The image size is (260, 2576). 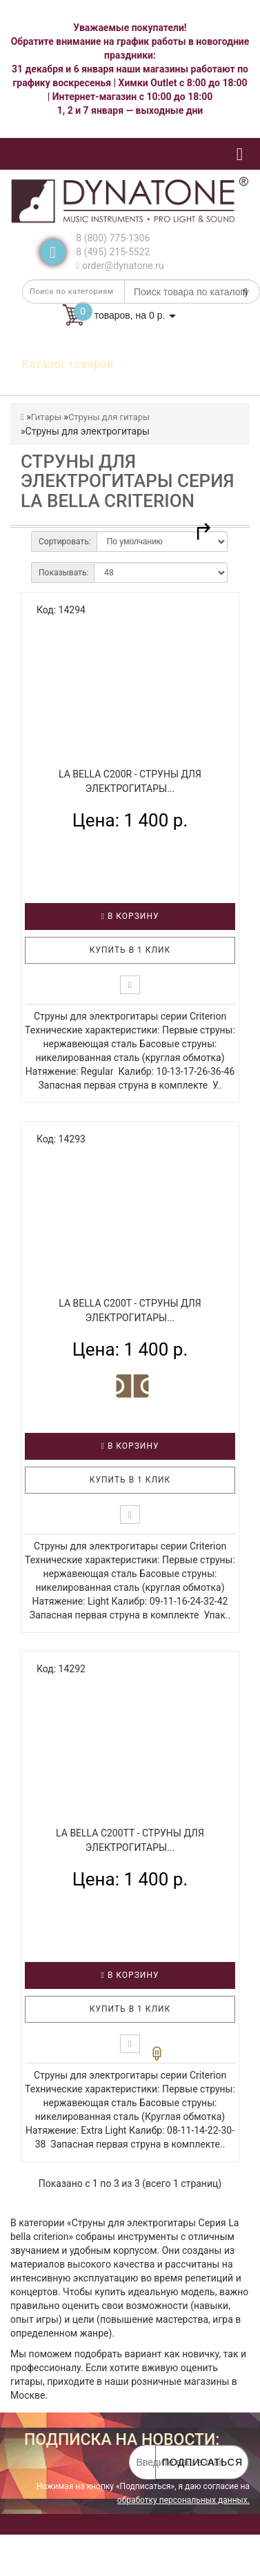 What do you see at coordinates (132, 1386) in the screenshot?
I see `view basketball court information` at bounding box center [132, 1386].